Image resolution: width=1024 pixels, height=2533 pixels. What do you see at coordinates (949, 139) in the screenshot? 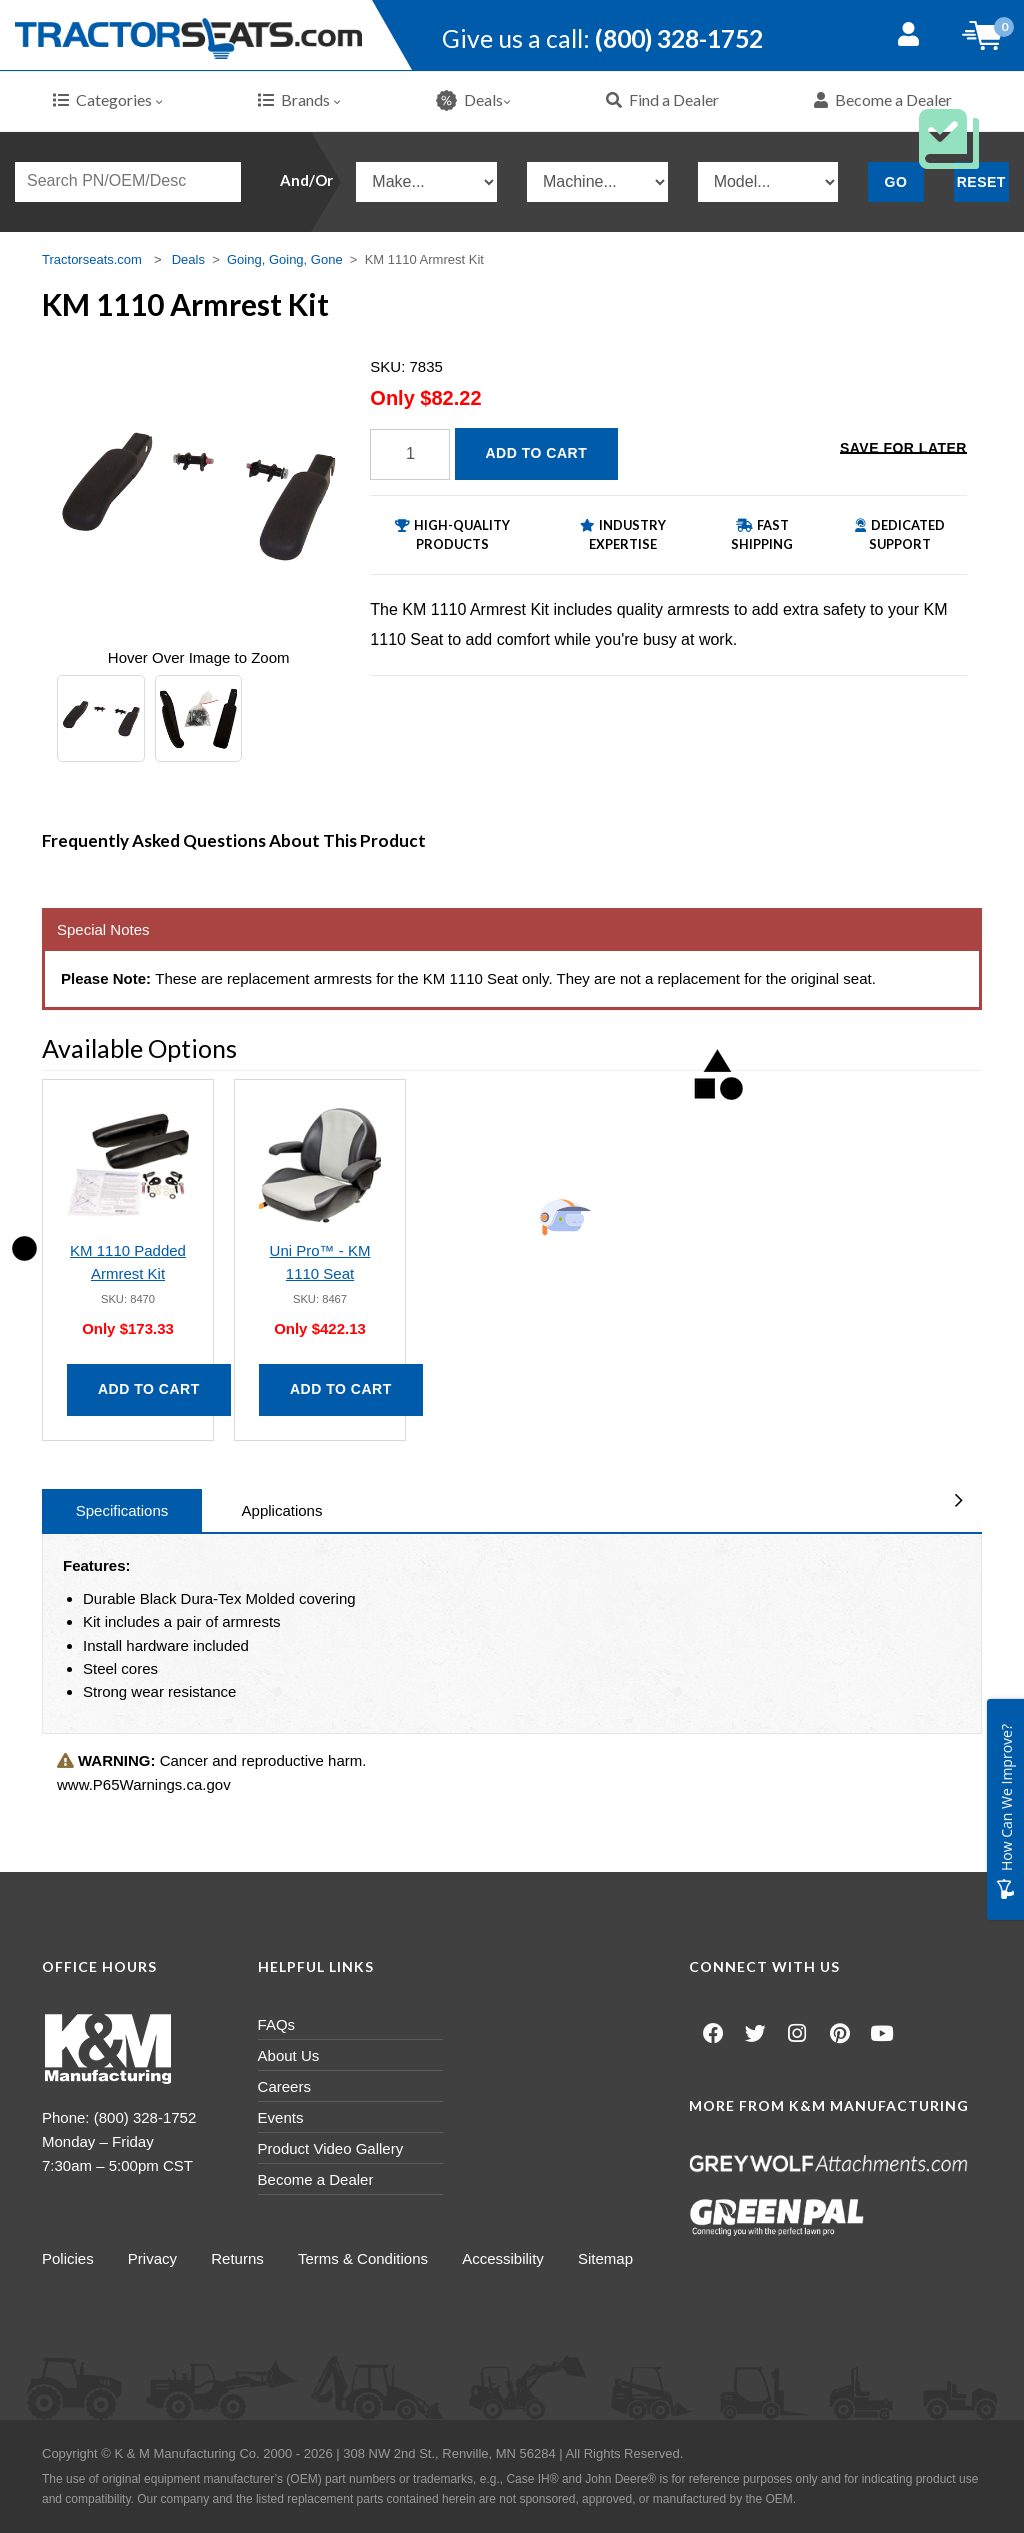
I see `view server rules channel` at bounding box center [949, 139].